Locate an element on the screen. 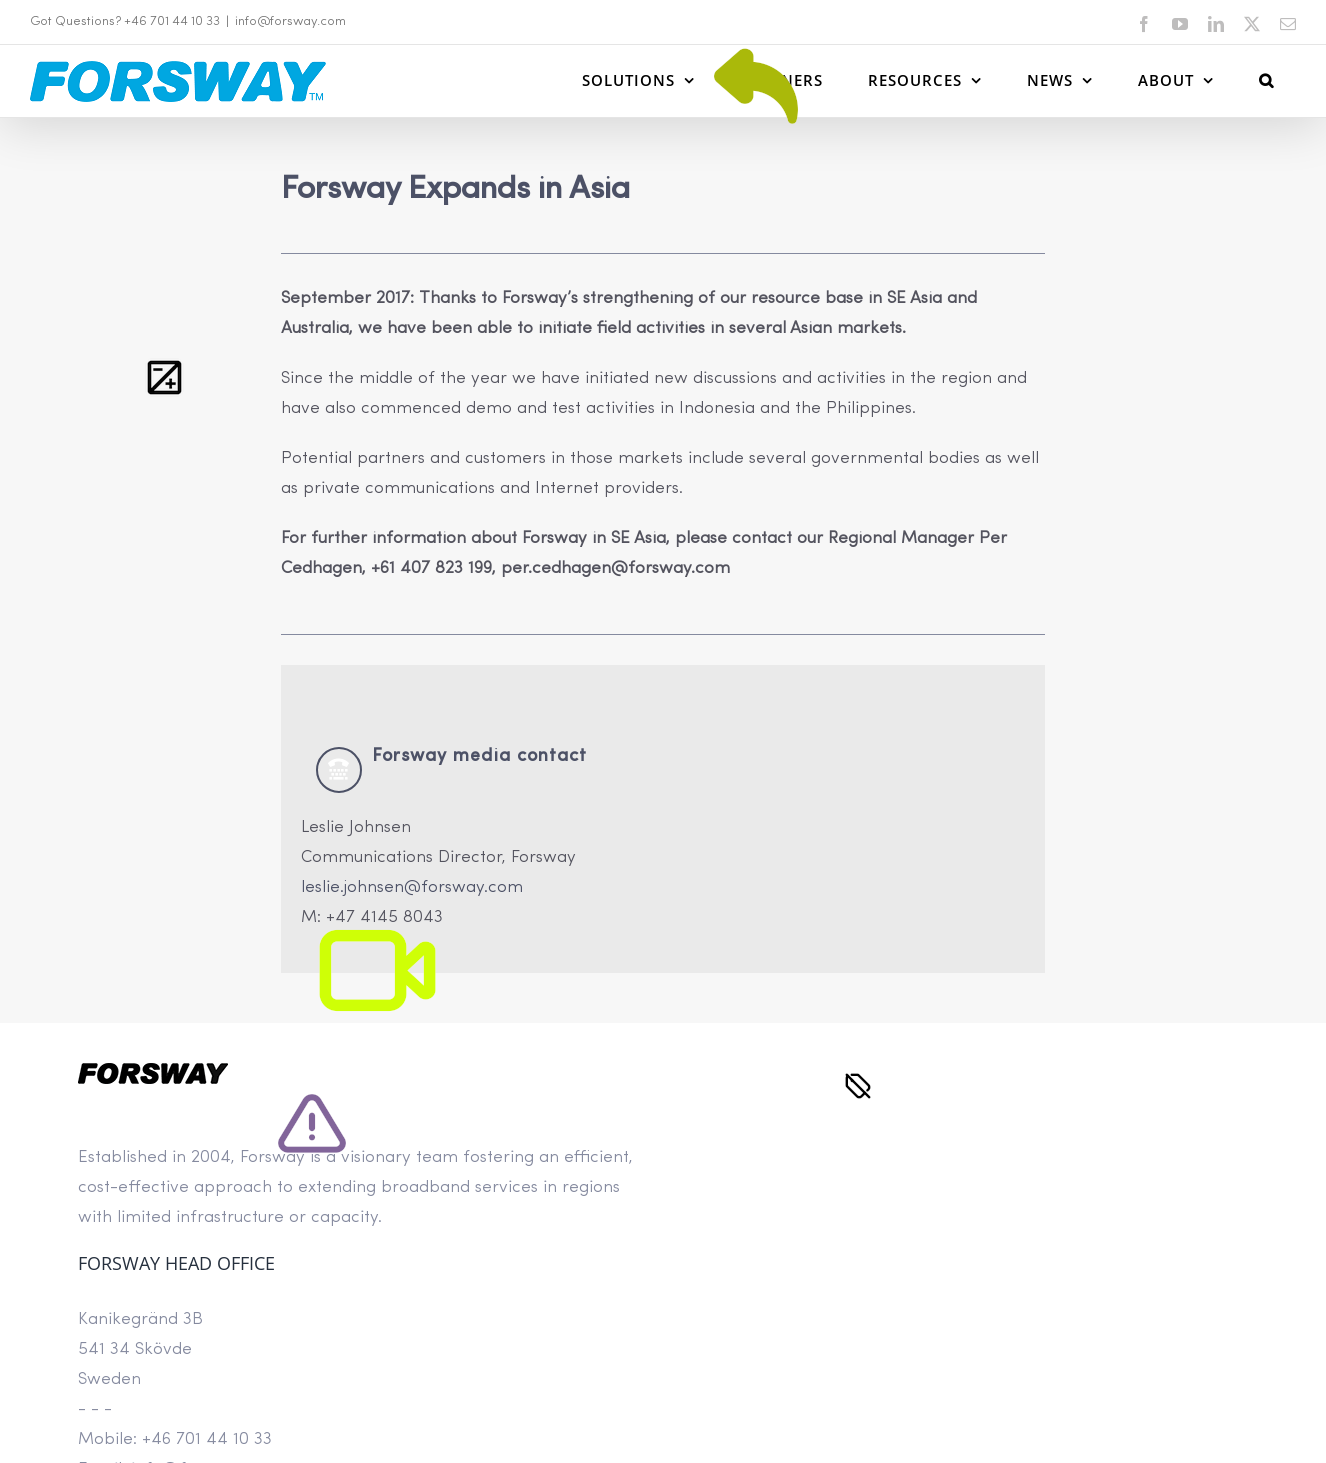 This screenshot has height=1463, width=1326. adjust image exposure settings is located at coordinates (164, 377).